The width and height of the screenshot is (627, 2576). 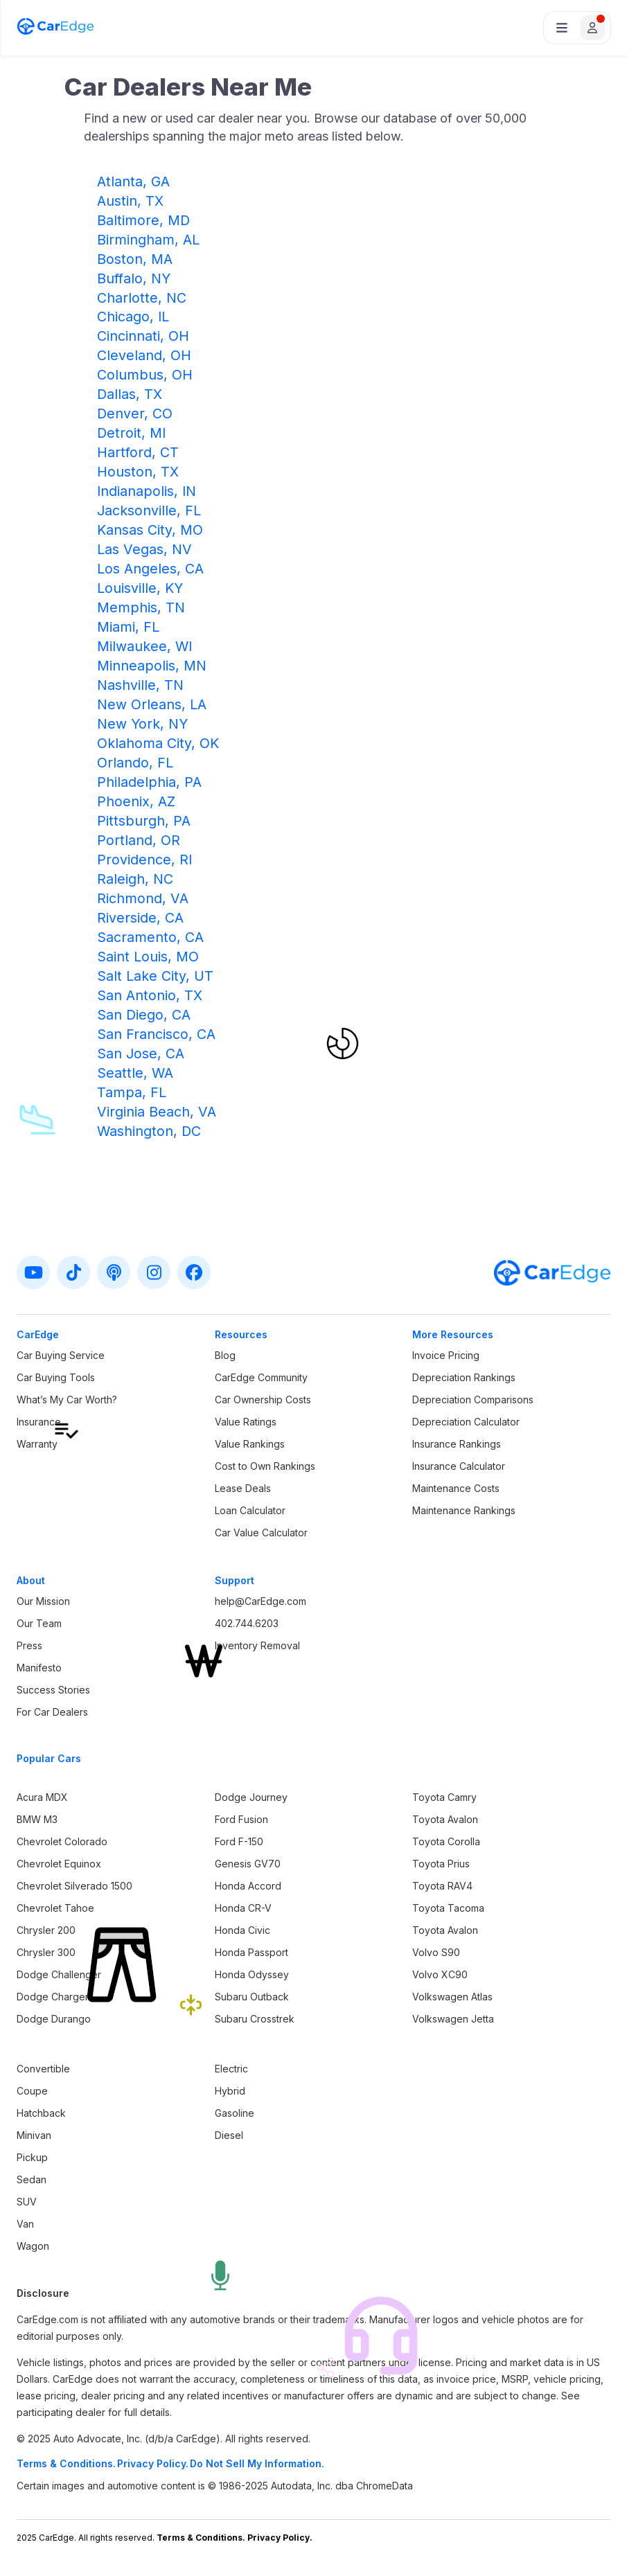 I want to click on collapse viewport height, so click(x=191, y=2005).